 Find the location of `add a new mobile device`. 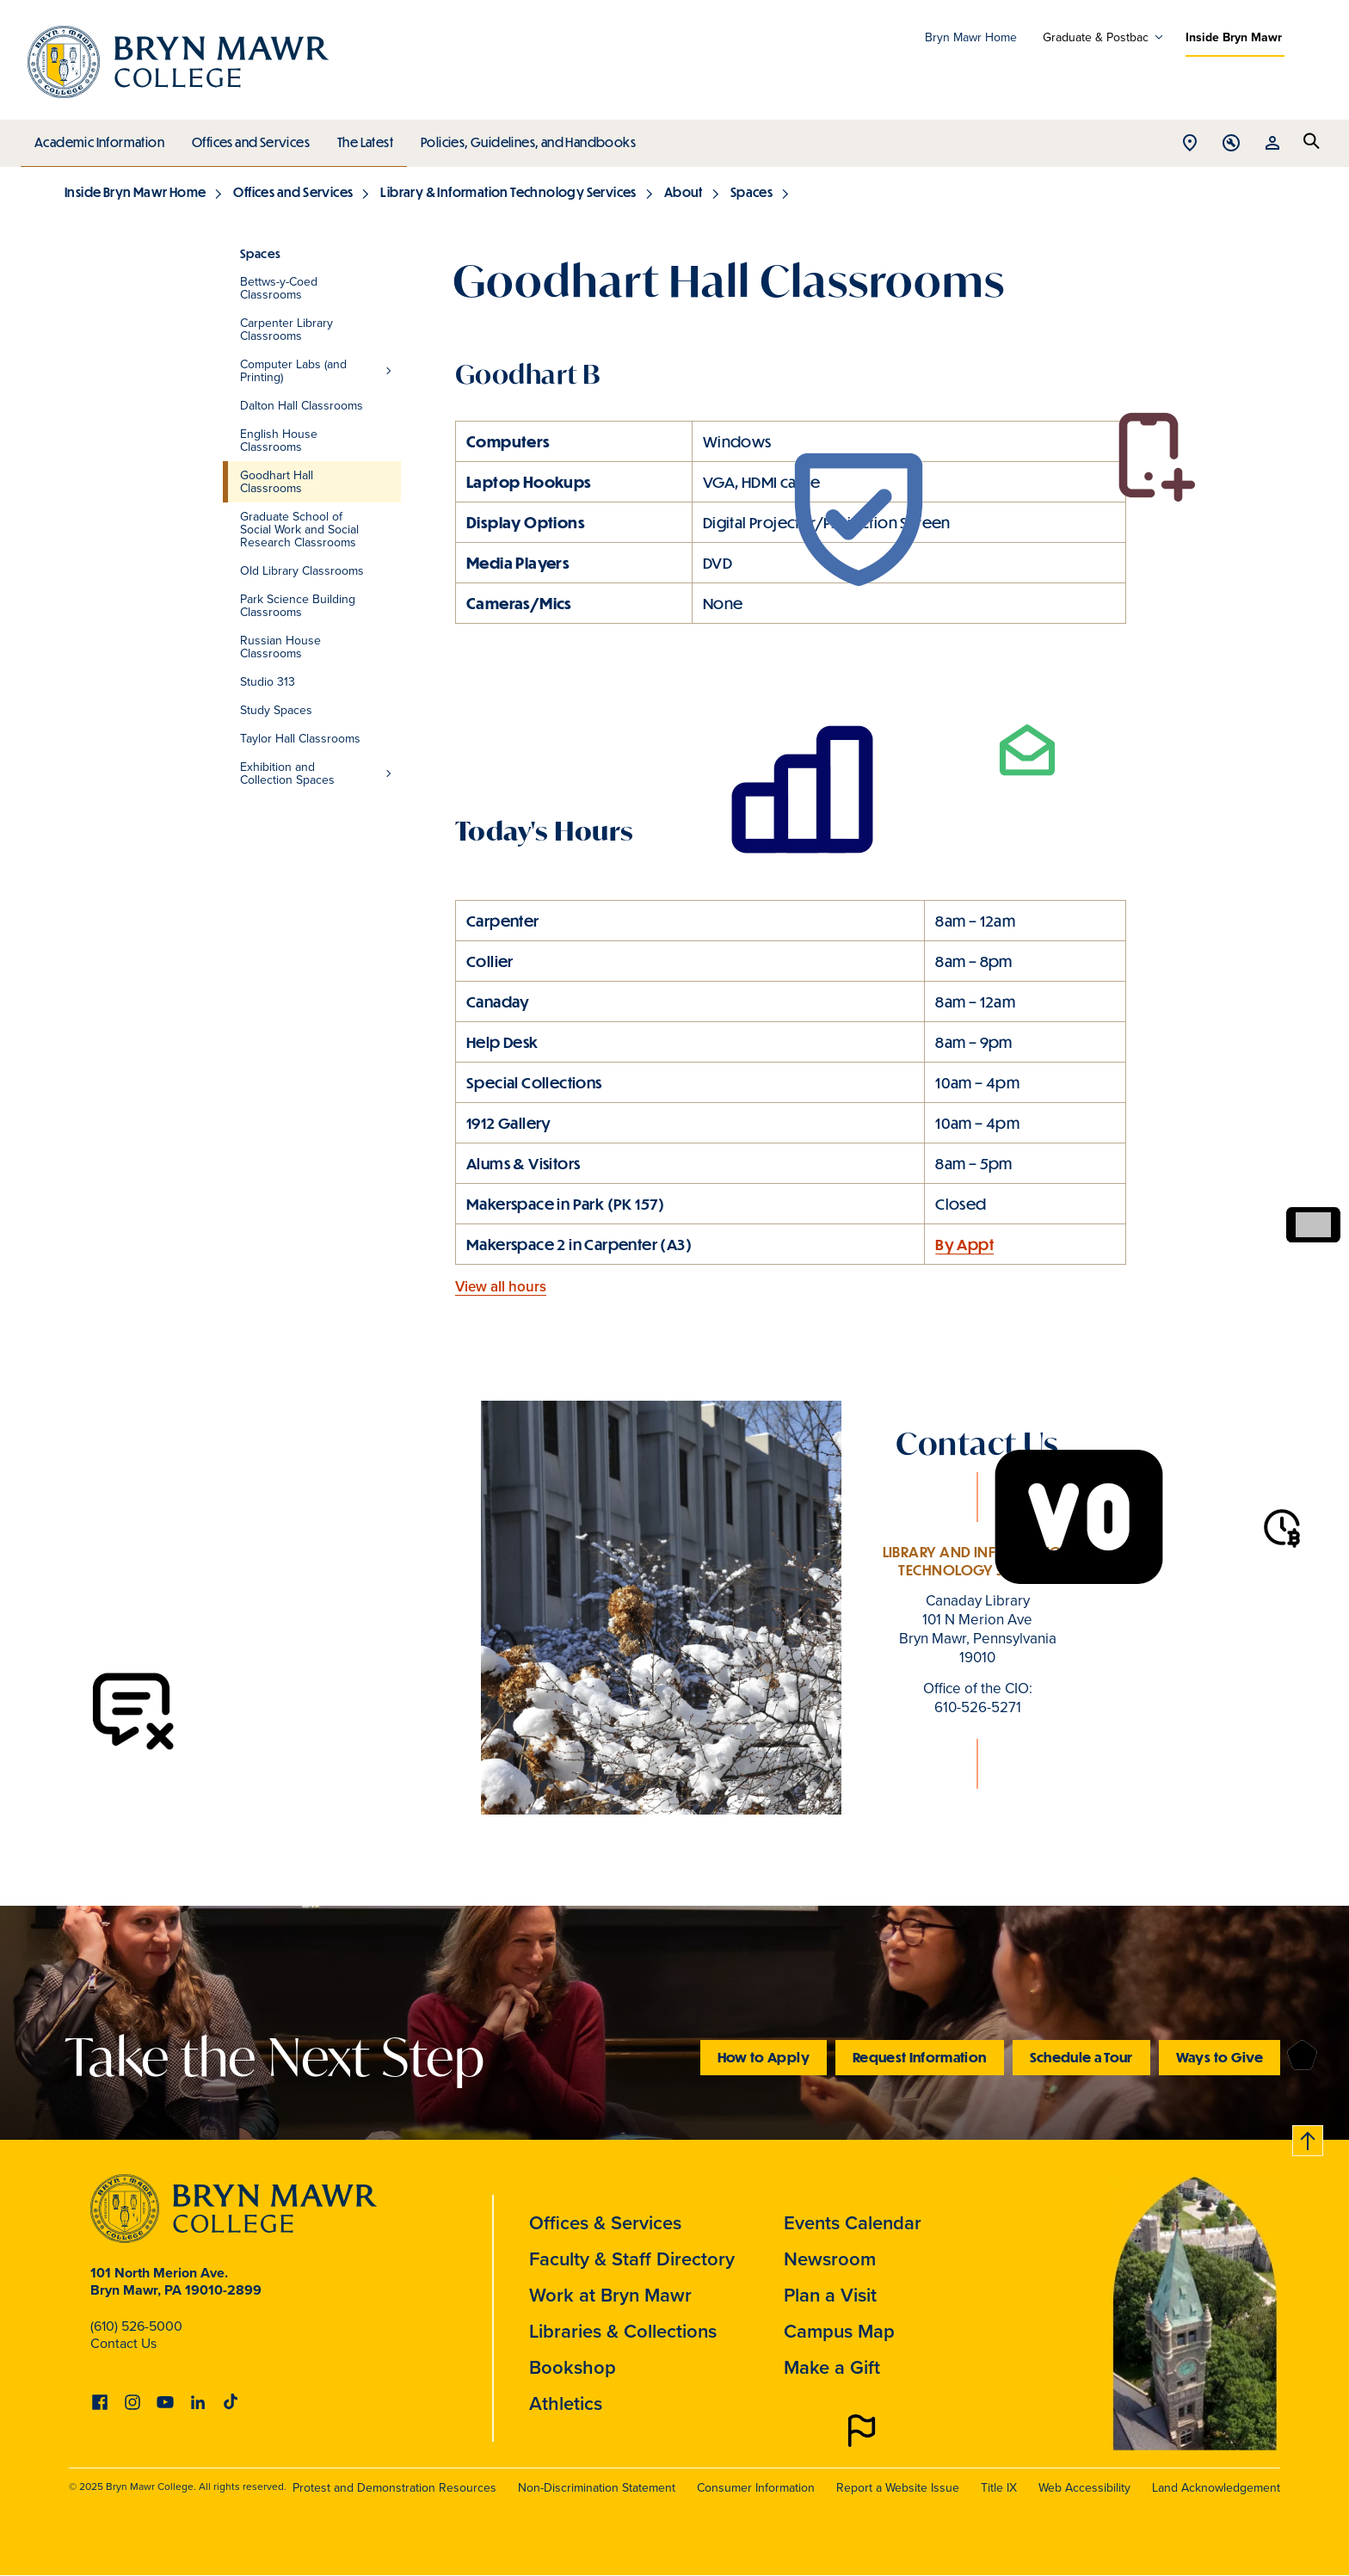

add a new mobile device is located at coordinates (1149, 455).